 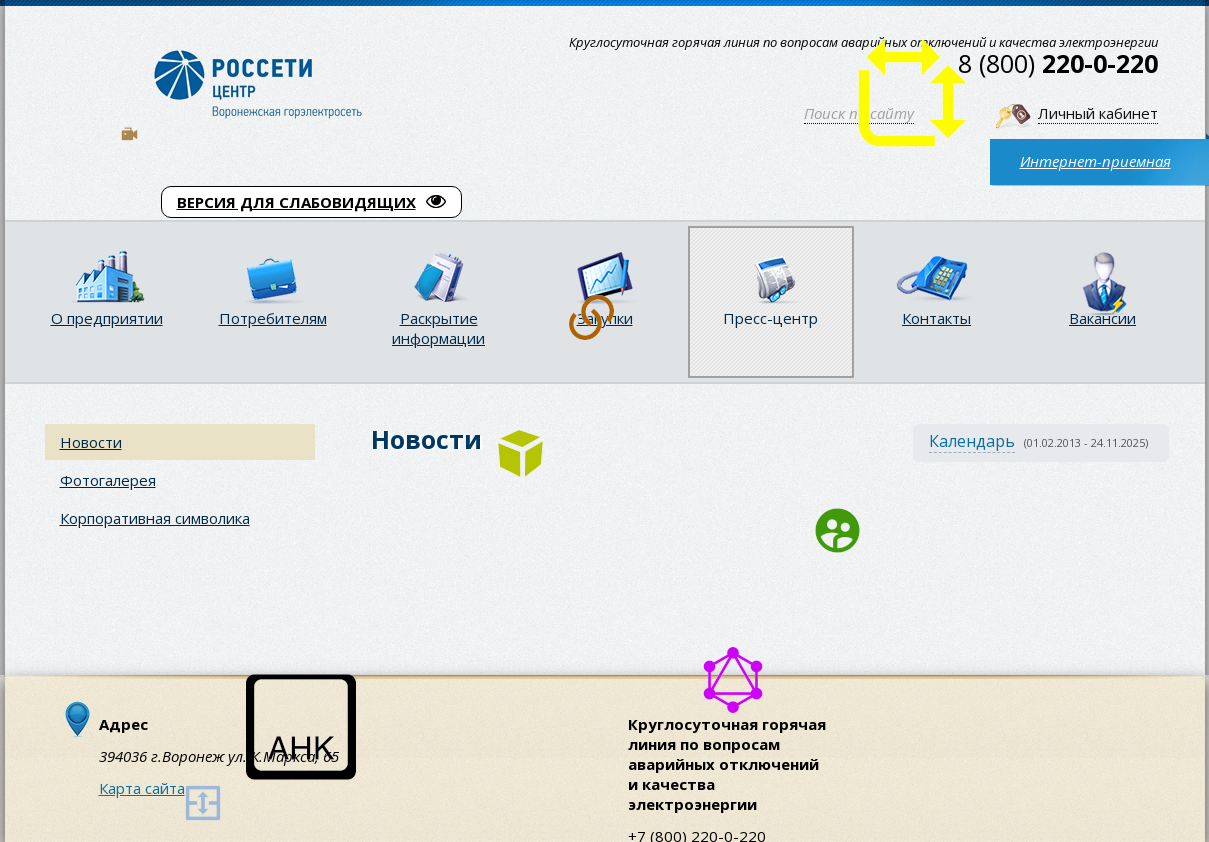 I want to click on view group members or team, so click(x=837, y=530).